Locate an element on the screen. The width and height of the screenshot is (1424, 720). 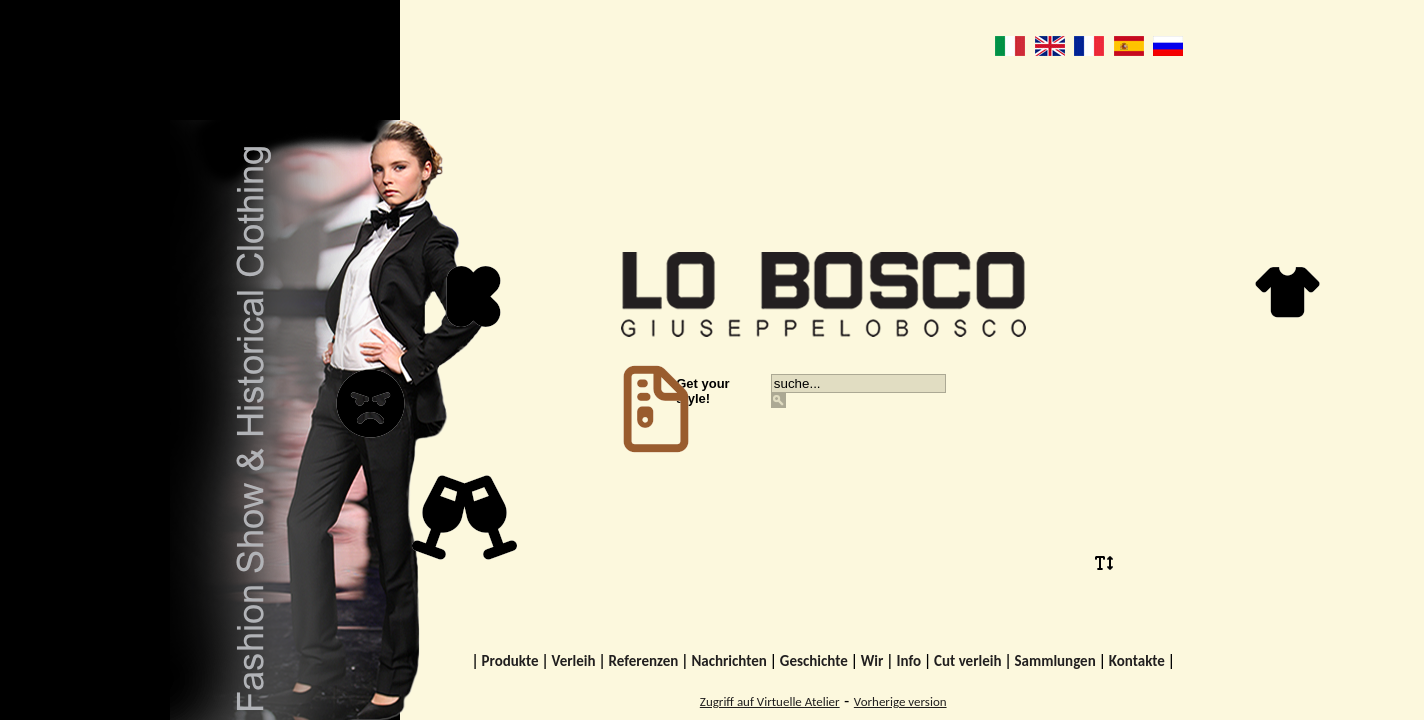
browse clothing or apparel items is located at coordinates (1287, 290).